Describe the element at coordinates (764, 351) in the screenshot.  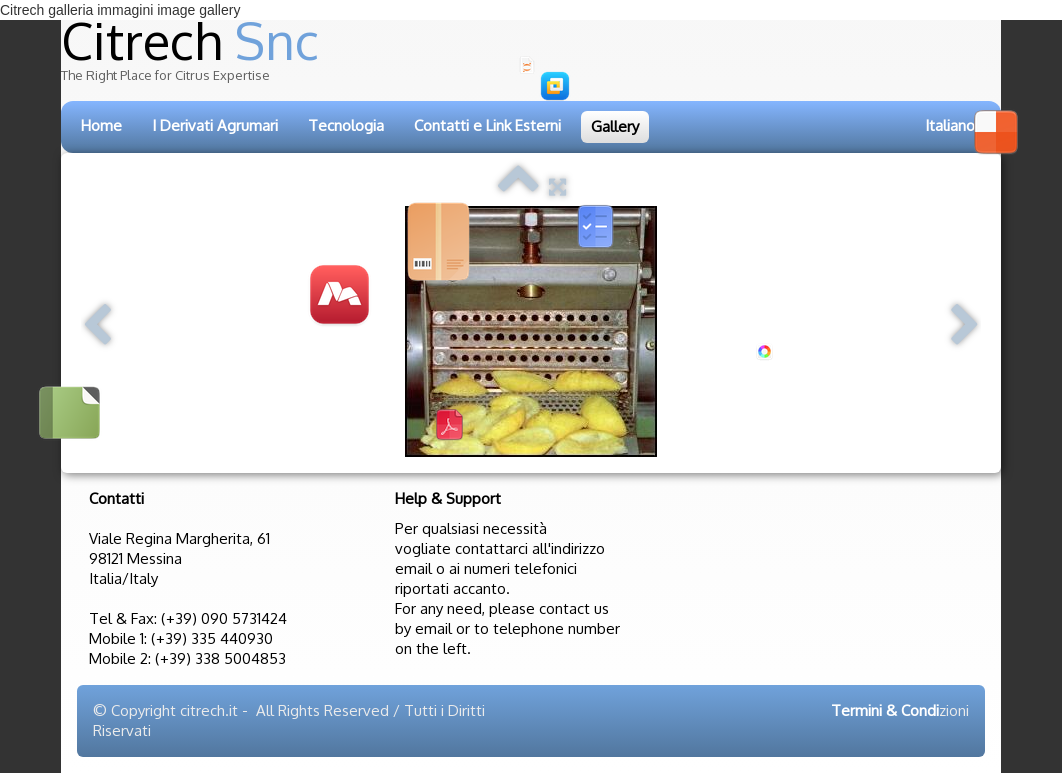
I see `open RawTherapee photo editing application` at that location.